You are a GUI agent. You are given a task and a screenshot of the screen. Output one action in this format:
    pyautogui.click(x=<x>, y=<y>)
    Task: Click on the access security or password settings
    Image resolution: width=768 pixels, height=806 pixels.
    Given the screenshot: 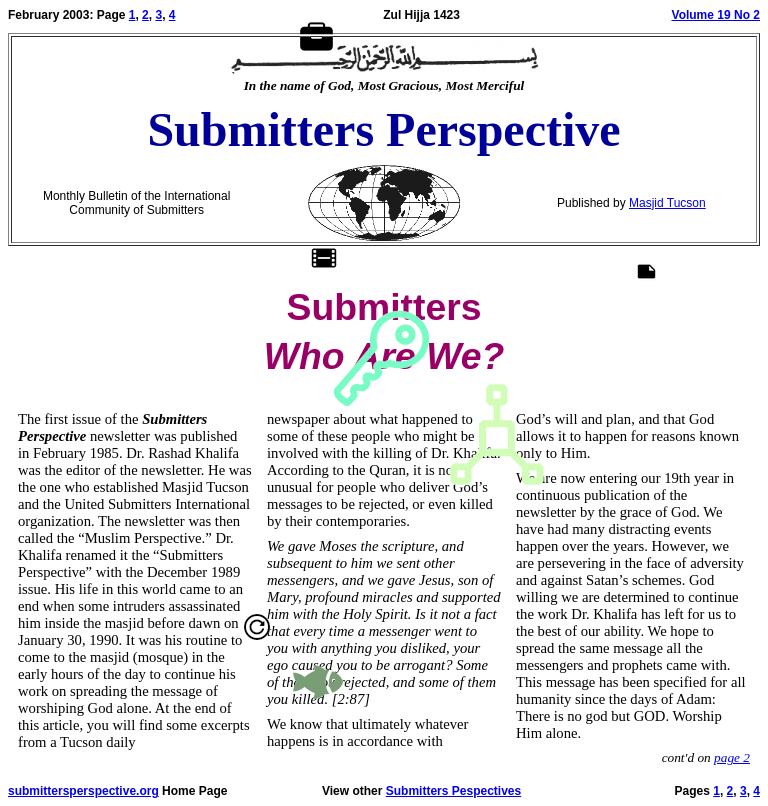 What is the action you would take?
    pyautogui.click(x=381, y=358)
    